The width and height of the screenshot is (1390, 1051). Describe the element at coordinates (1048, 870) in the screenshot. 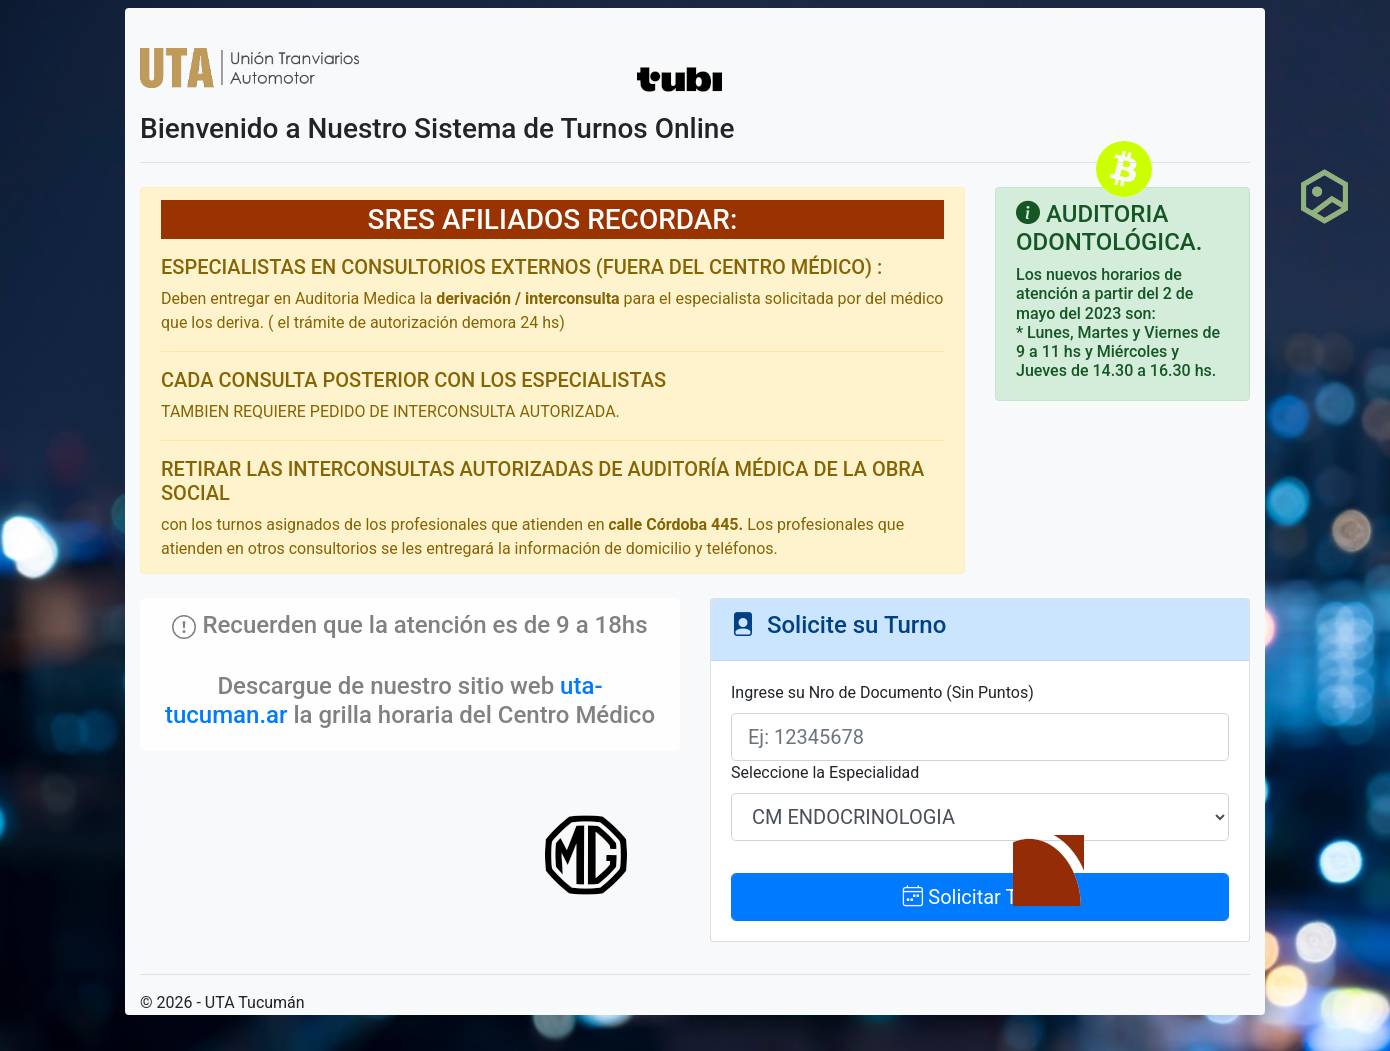

I see `open zerodha trading app` at that location.